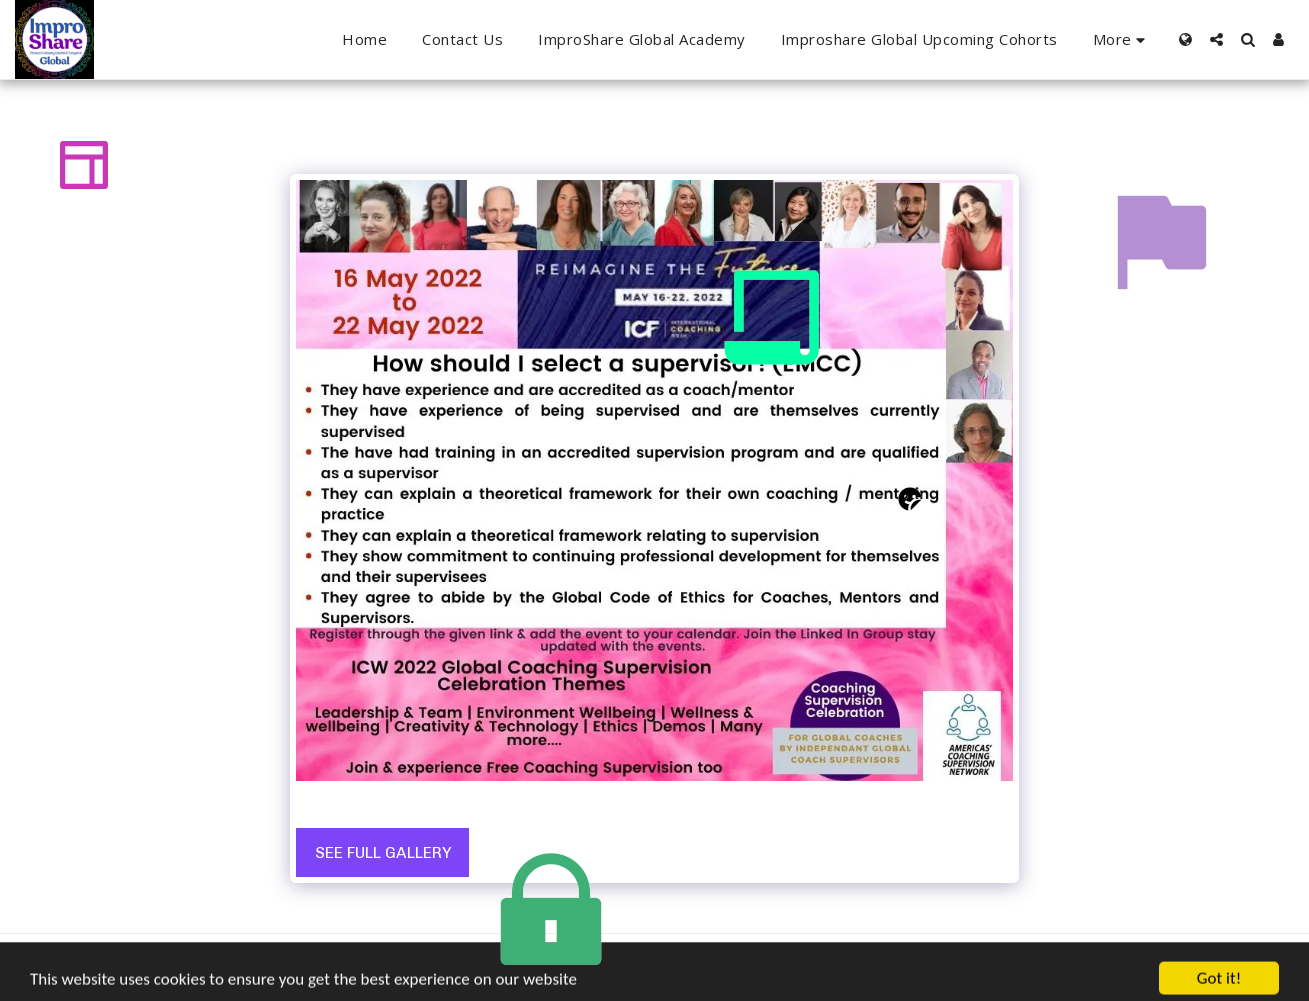  I want to click on add a sticker to your message, so click(910, 499).